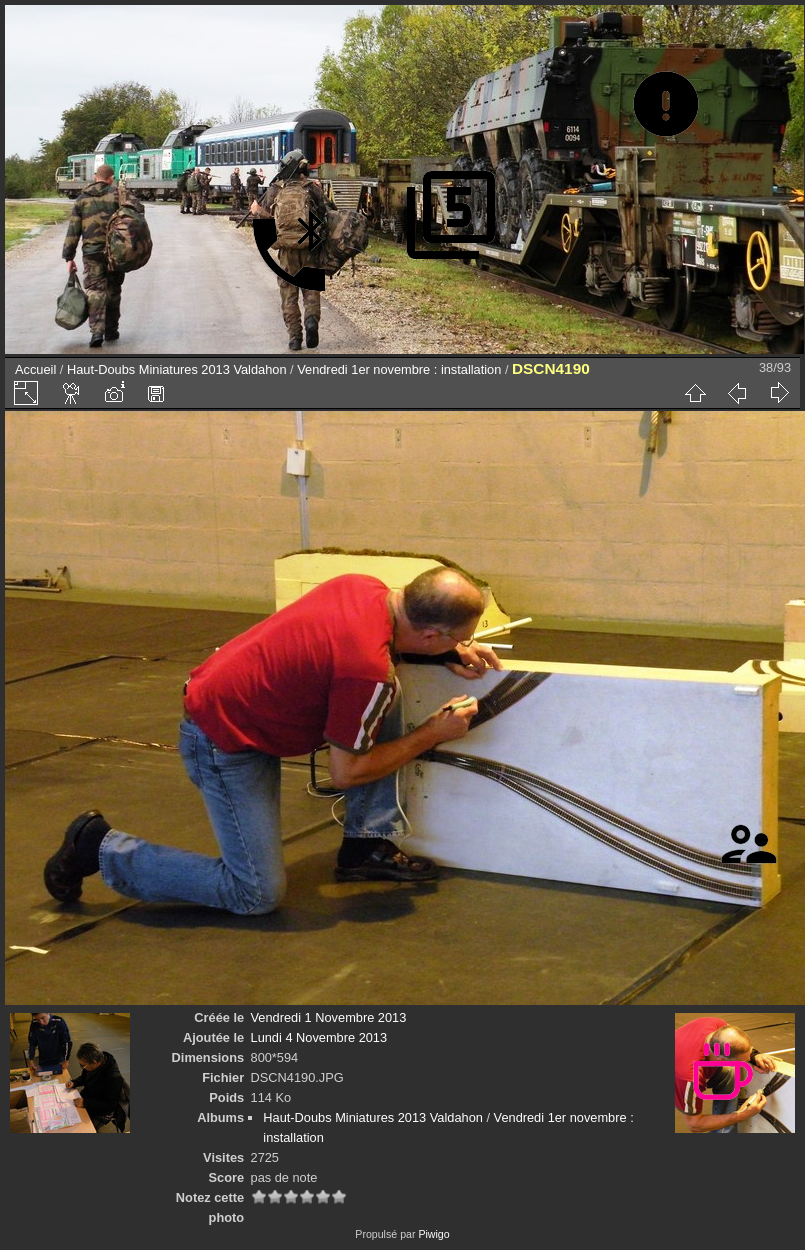 The width and height of the screenshot is (805, 1250). Describe the element at coordinates (289, 255) in the screenshot. I see `indicates an active call using a bluetooth speaker` at that location.